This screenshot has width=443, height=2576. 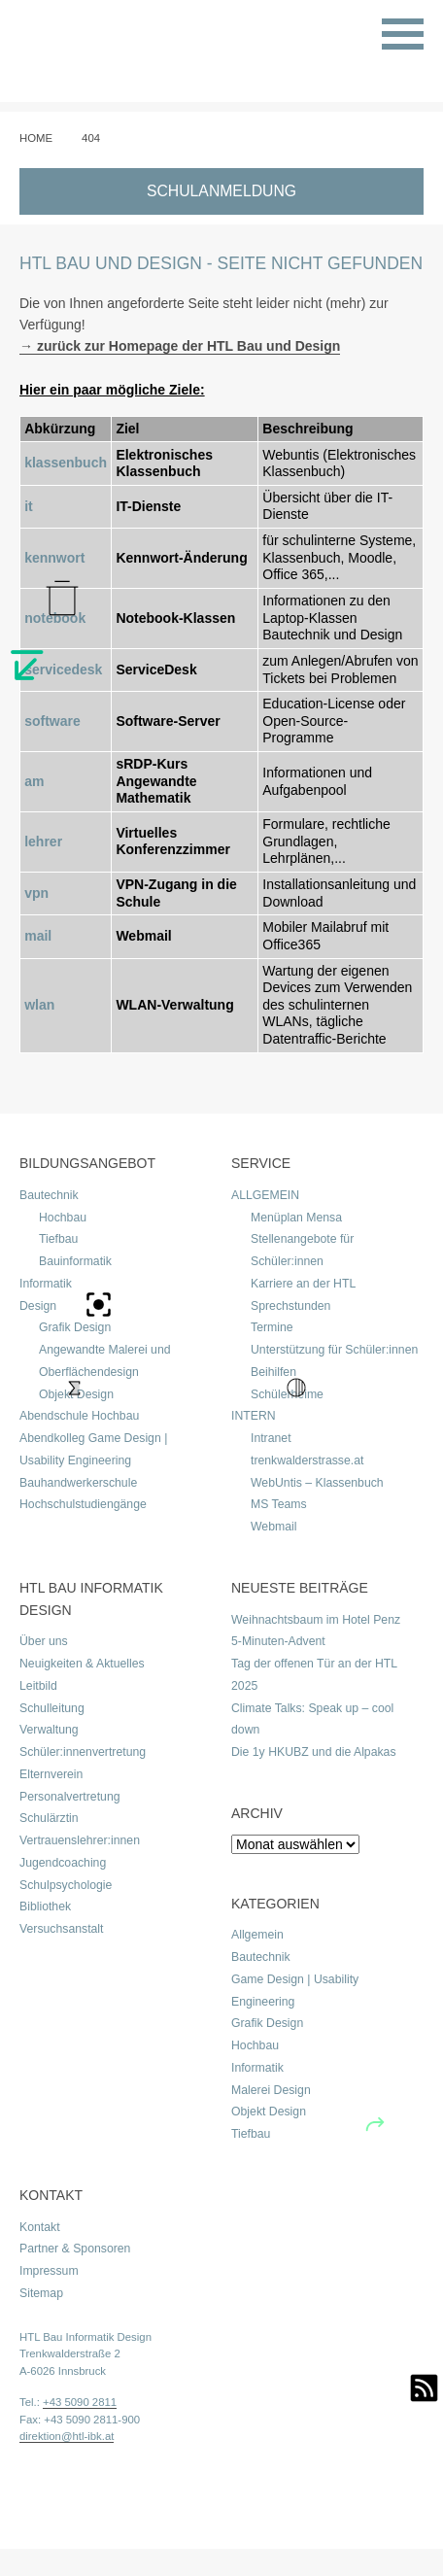 I want to click on center focus point for camera or image capture, so click(x=98, y=1304).